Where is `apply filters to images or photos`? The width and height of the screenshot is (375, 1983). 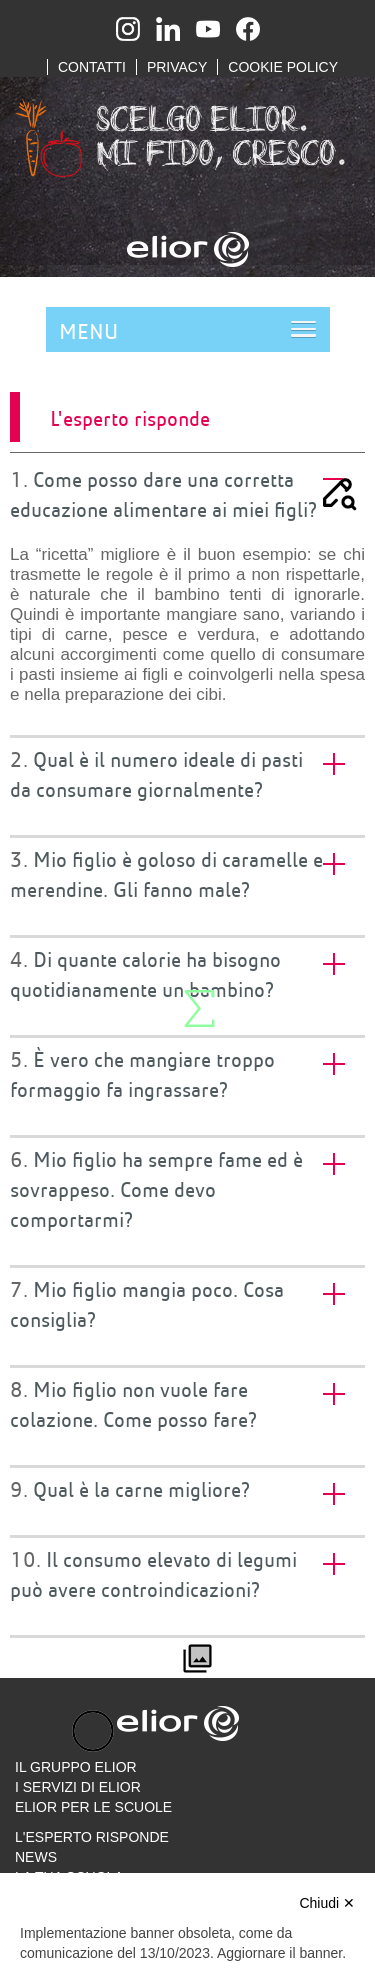
apply filters to images or photos is located at coordinates (197, 1658).